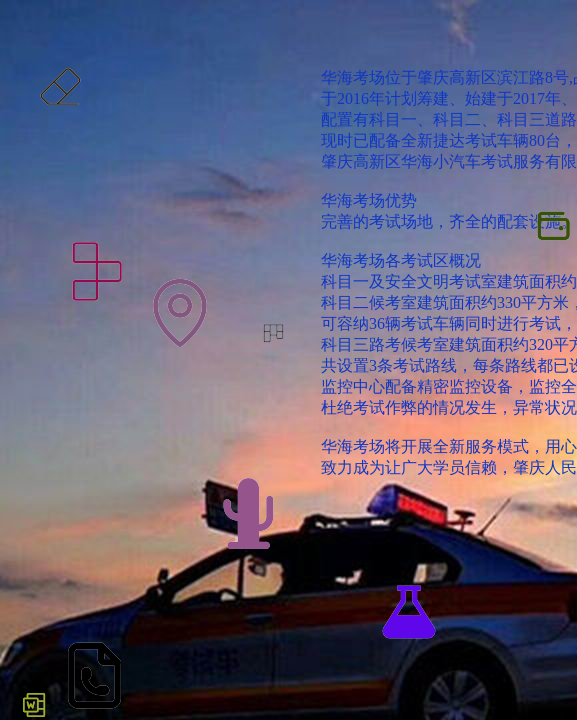 The height and width of the screenshot is (720, 577). Describe the element at coordinates (35, 705) in the screenshot. I see `open Microsoft Word` at that location.